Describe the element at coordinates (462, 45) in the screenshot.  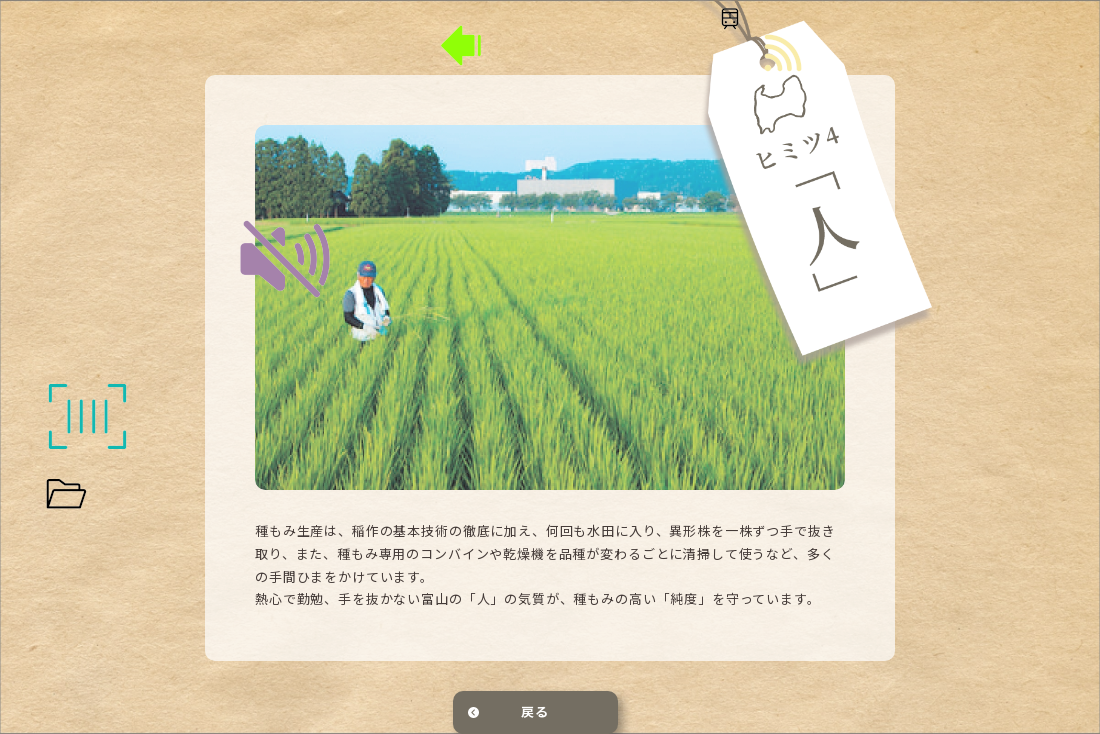
I see `go back to previous screen` at that location.